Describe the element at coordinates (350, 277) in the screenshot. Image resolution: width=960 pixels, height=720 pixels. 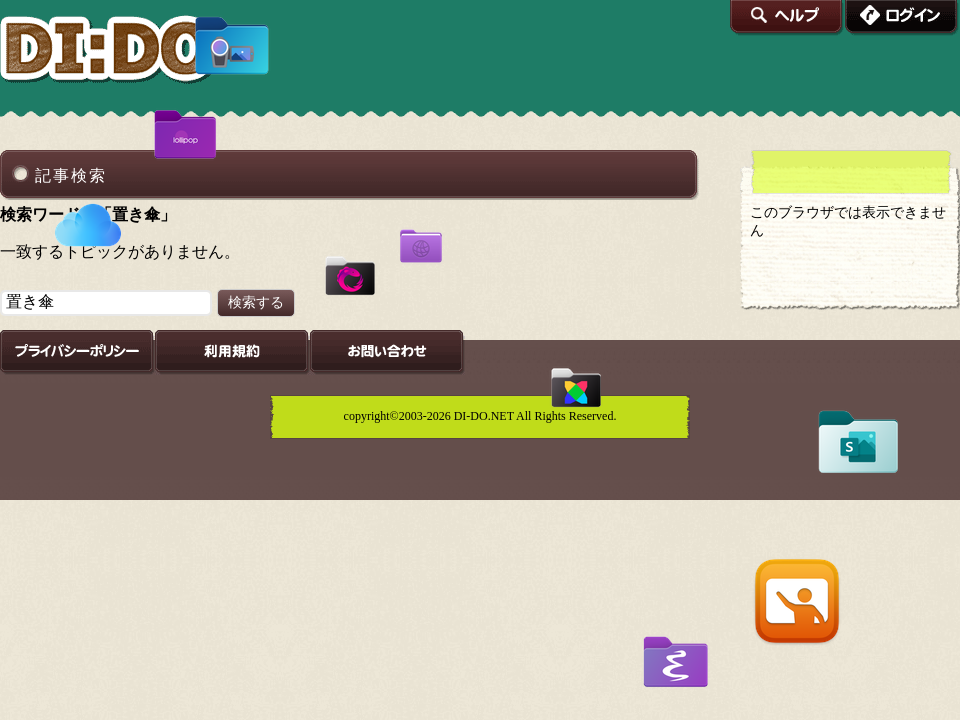
I see `open reactivex project folder` at that location.